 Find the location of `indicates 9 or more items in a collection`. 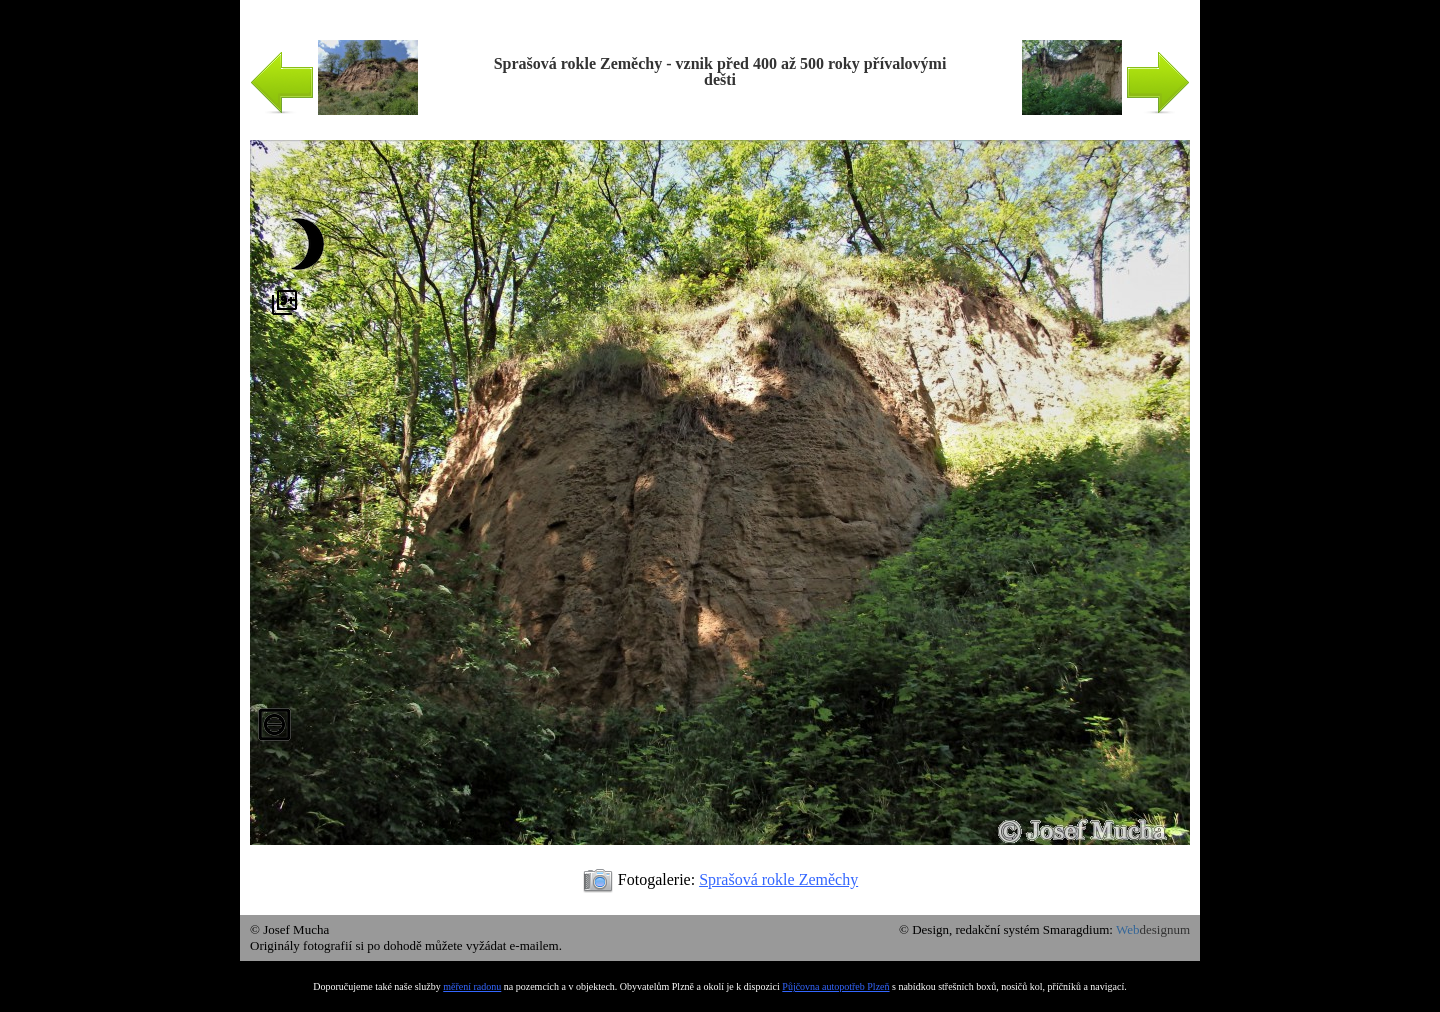

indicates 9 or more items in a collection is located at coordinates (284, 302).